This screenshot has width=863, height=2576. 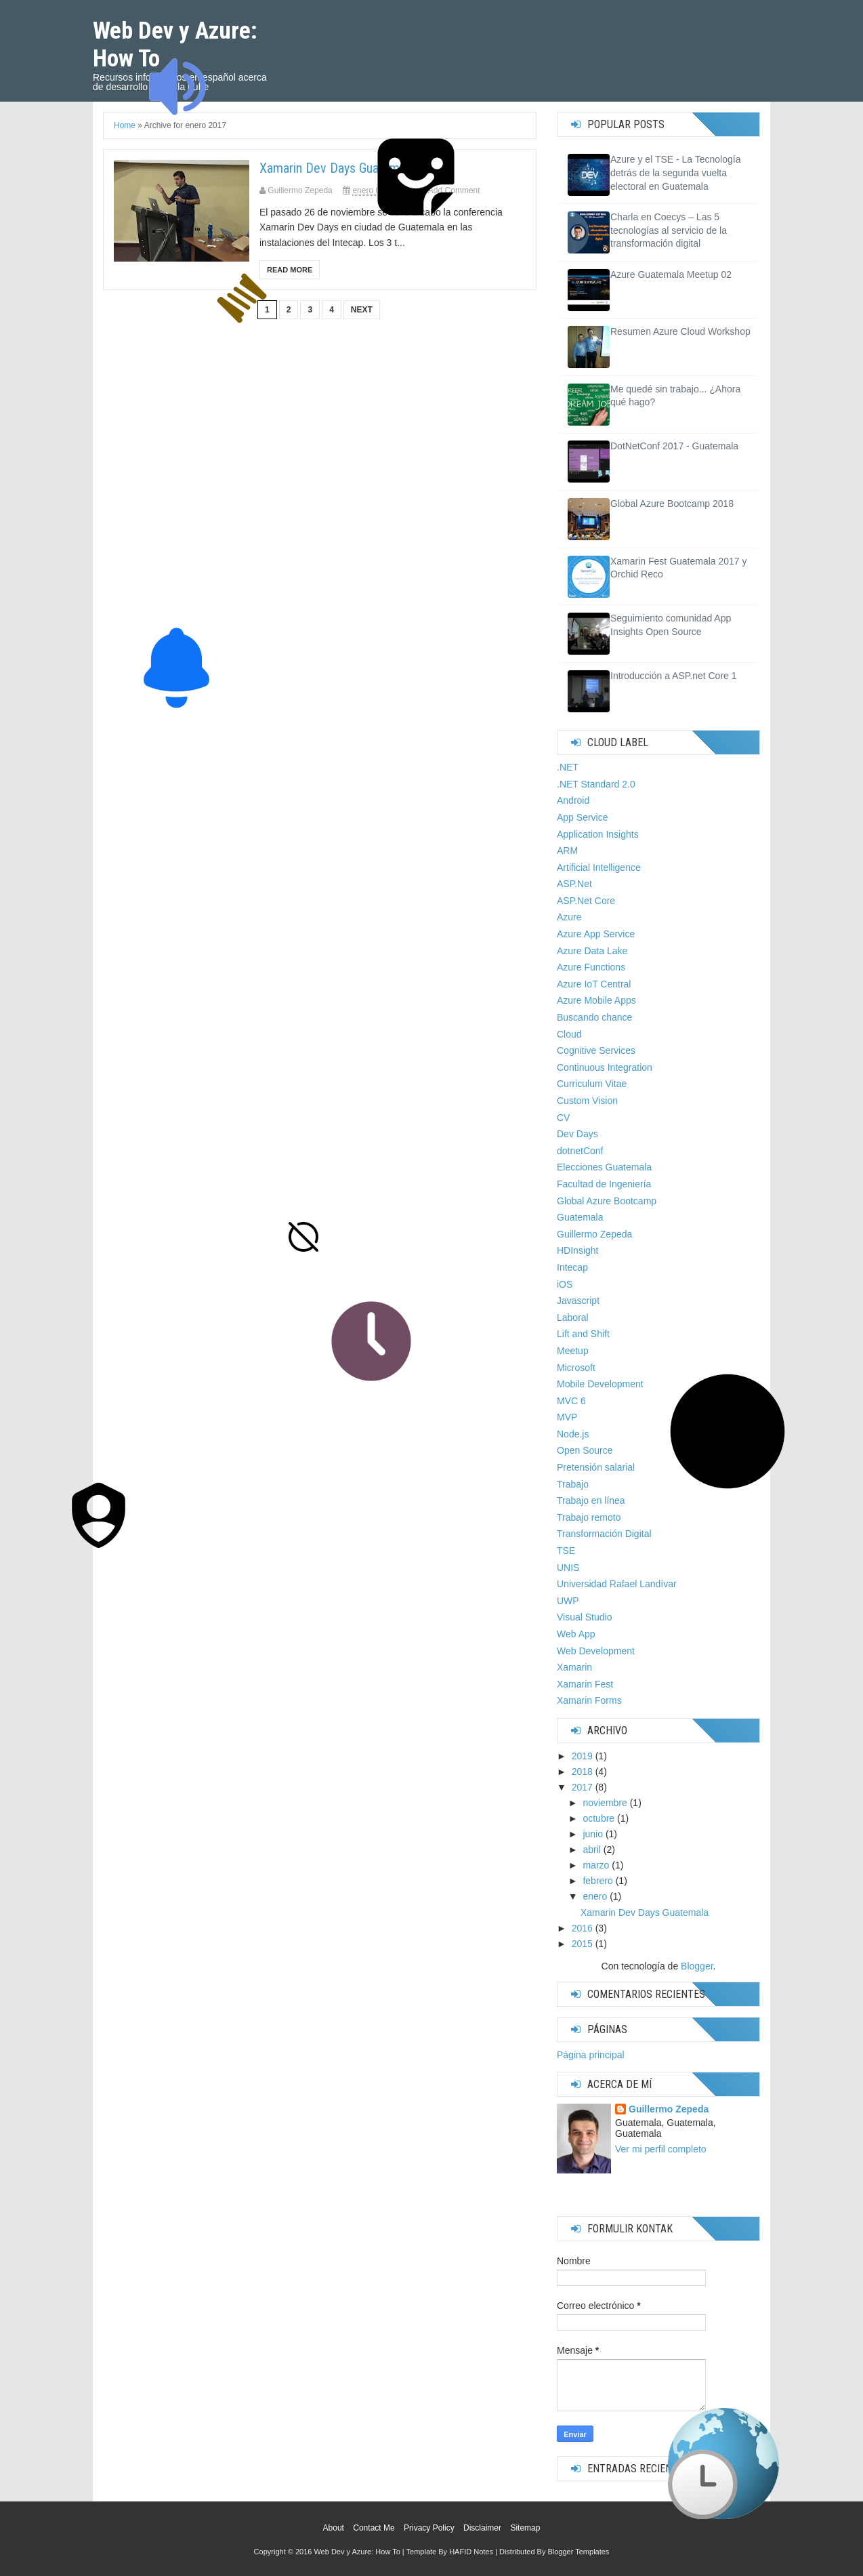 What do you see at coordinates (303, 1237) in the screenshot?
I see `indicates a disabled or inactive state` at bounding box center [303, 1237].